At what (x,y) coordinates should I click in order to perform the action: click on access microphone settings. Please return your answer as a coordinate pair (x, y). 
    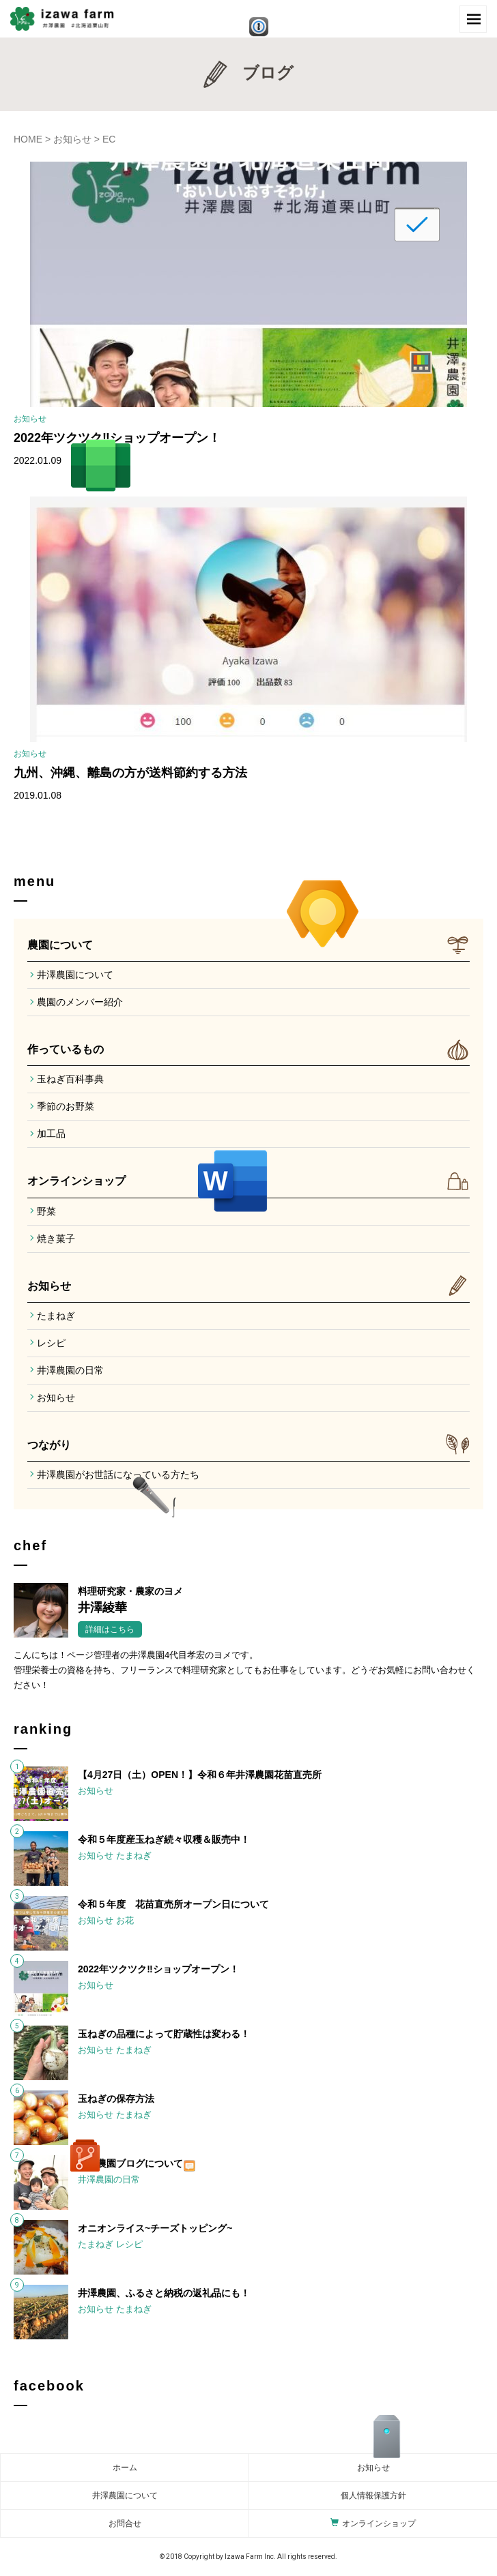
    Looking at the image, I should click on (154, 1498).